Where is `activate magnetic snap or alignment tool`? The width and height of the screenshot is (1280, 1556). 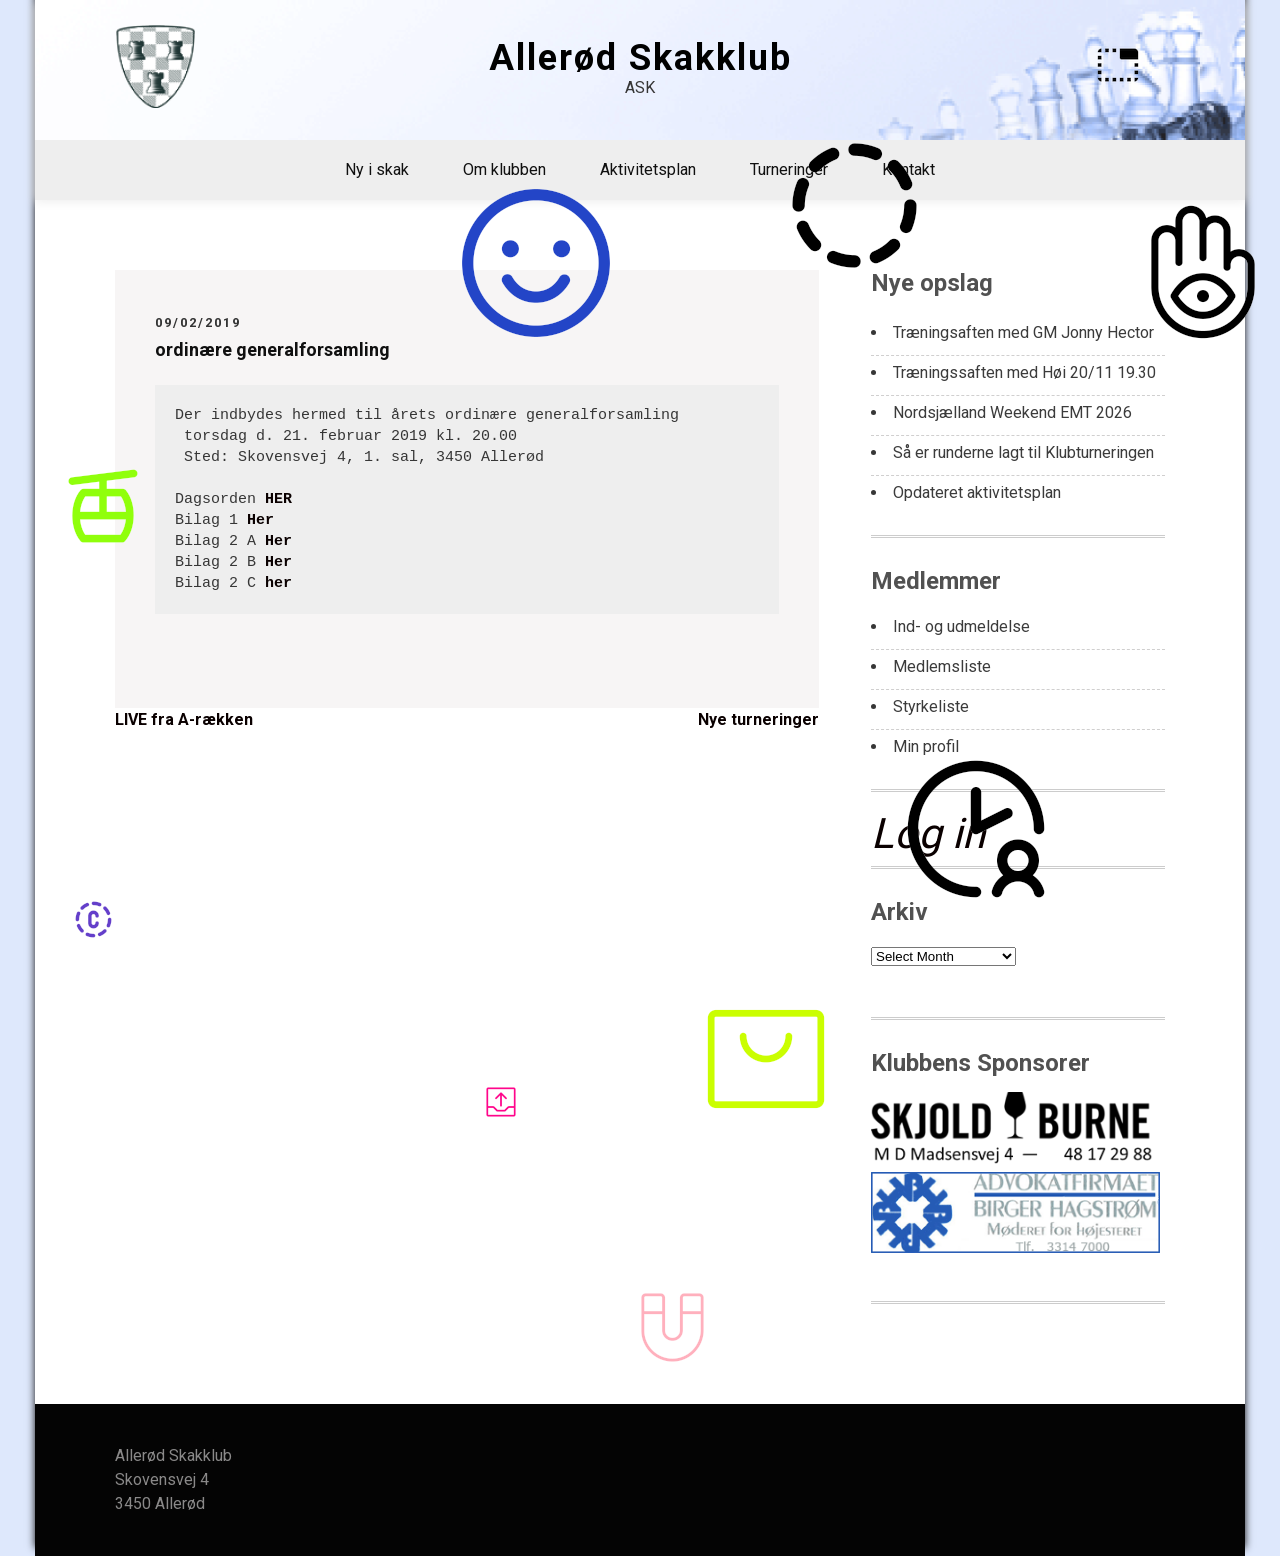 activate magnetic snap or alignment tool is located at coordinates (672, 1324).